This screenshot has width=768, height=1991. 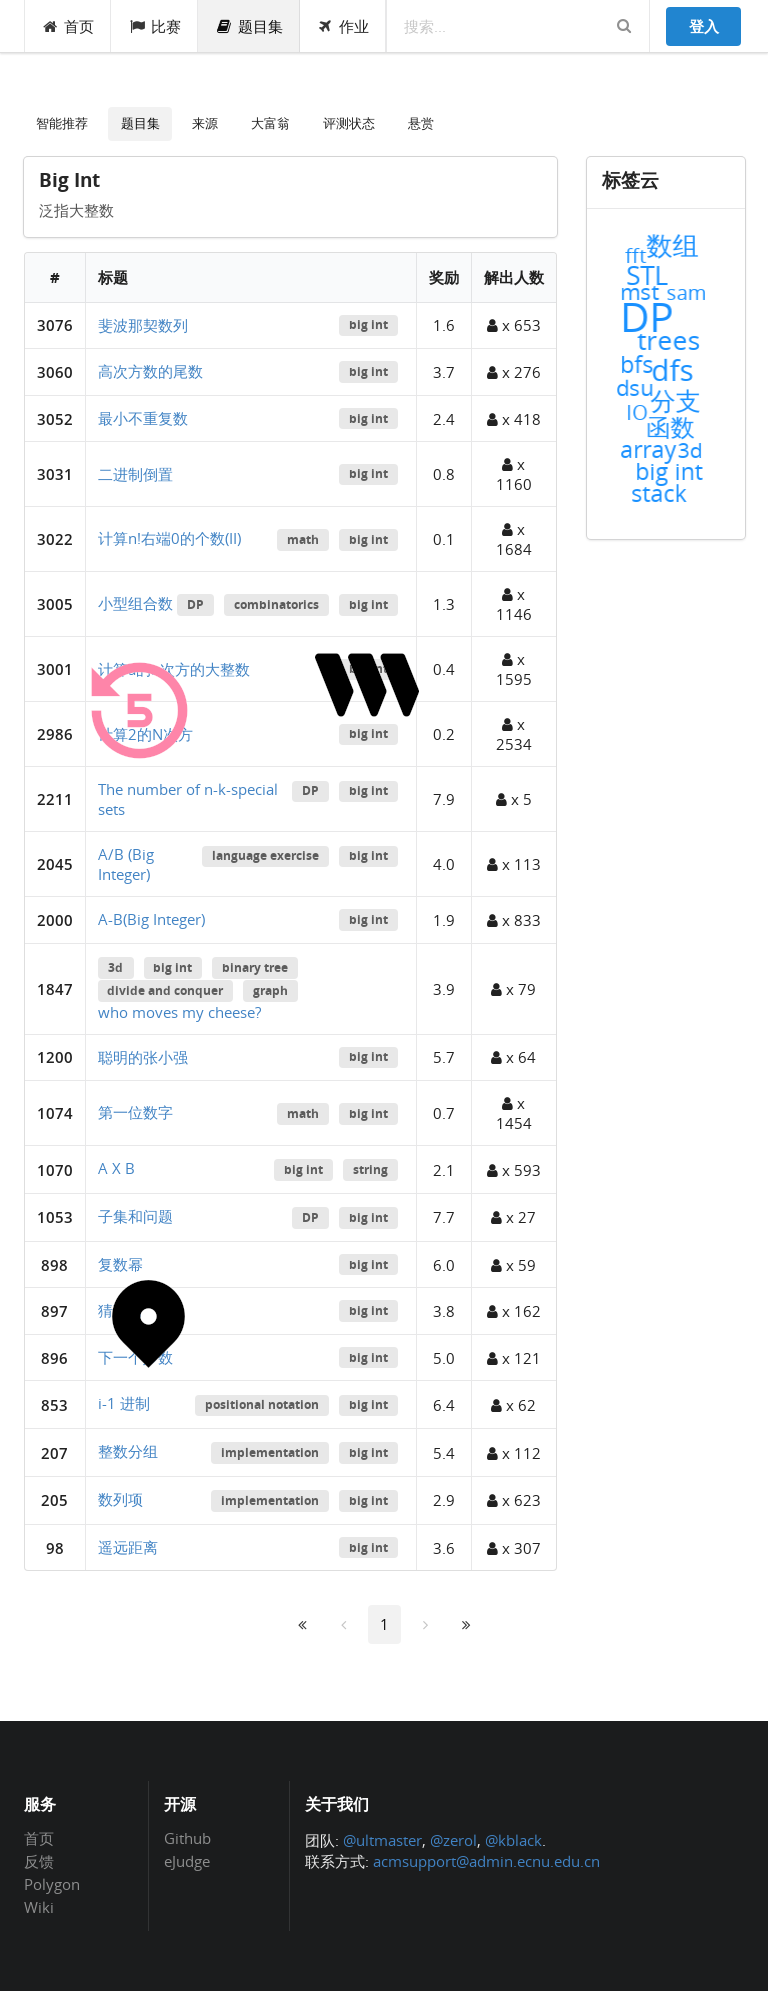 What do you see at coordinates (139, 710) in the screenshot?
I see `rewind 5 seconds` at bounding box center [139, 710].